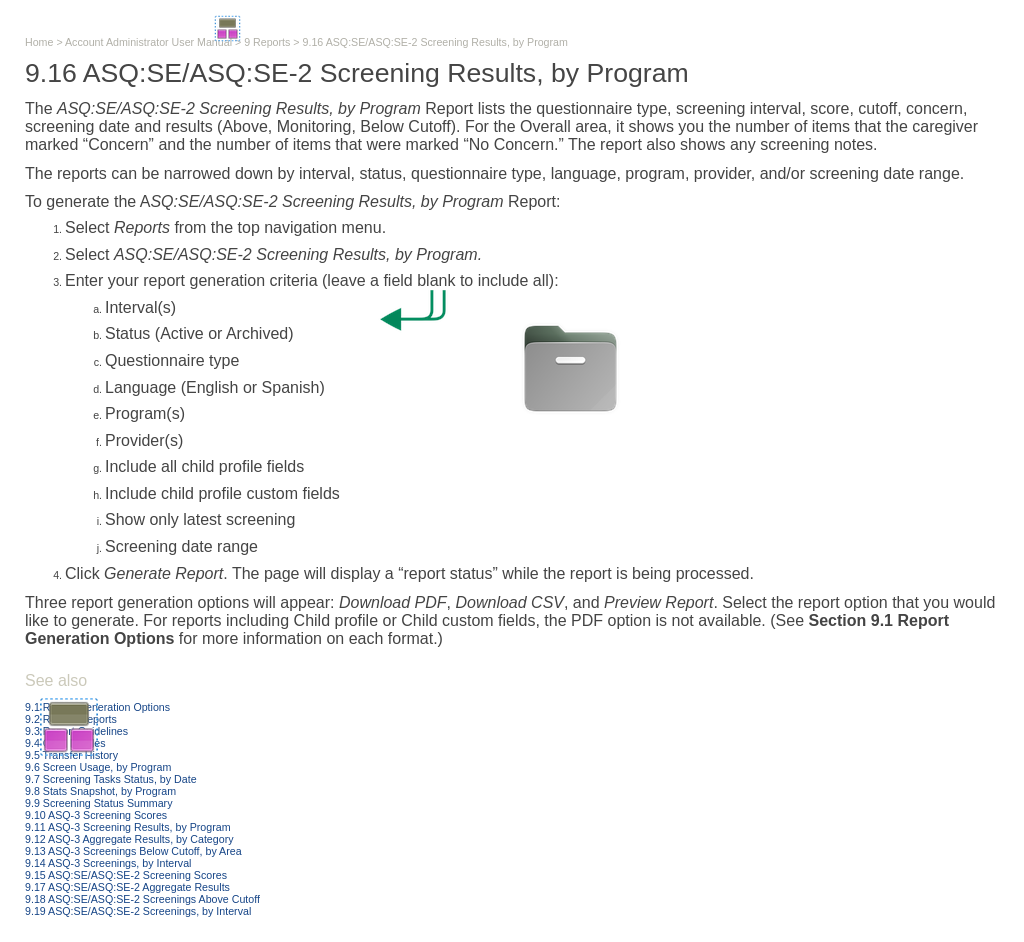 The width and height of the screenshot is (1024, 942). Describe the element at coordinates (570, 368) in the screenshot. I see `open the file manager application` at that location.